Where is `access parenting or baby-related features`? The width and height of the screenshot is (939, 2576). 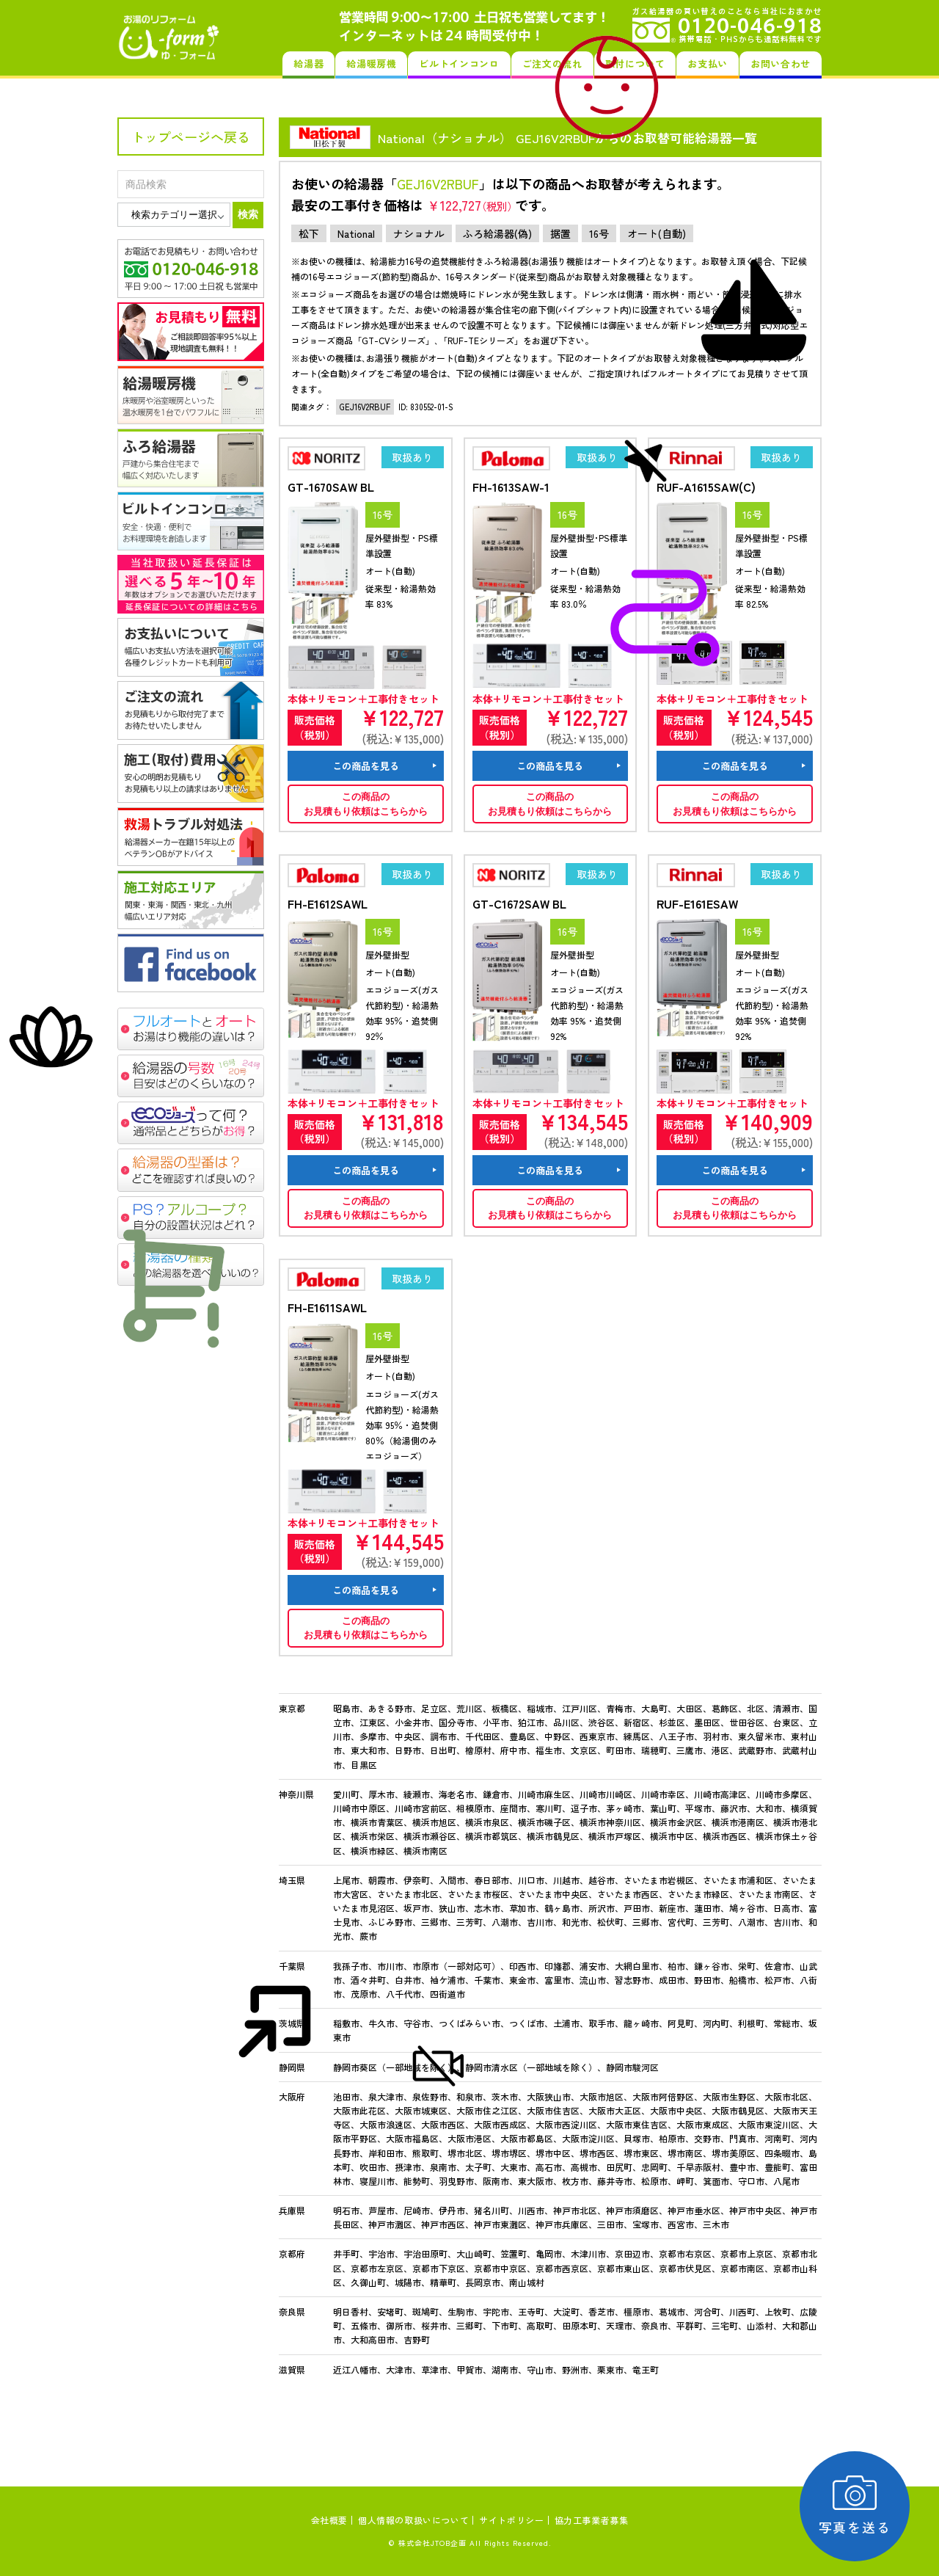 access parenting or baby-related features is located at coordinates (607, 87).